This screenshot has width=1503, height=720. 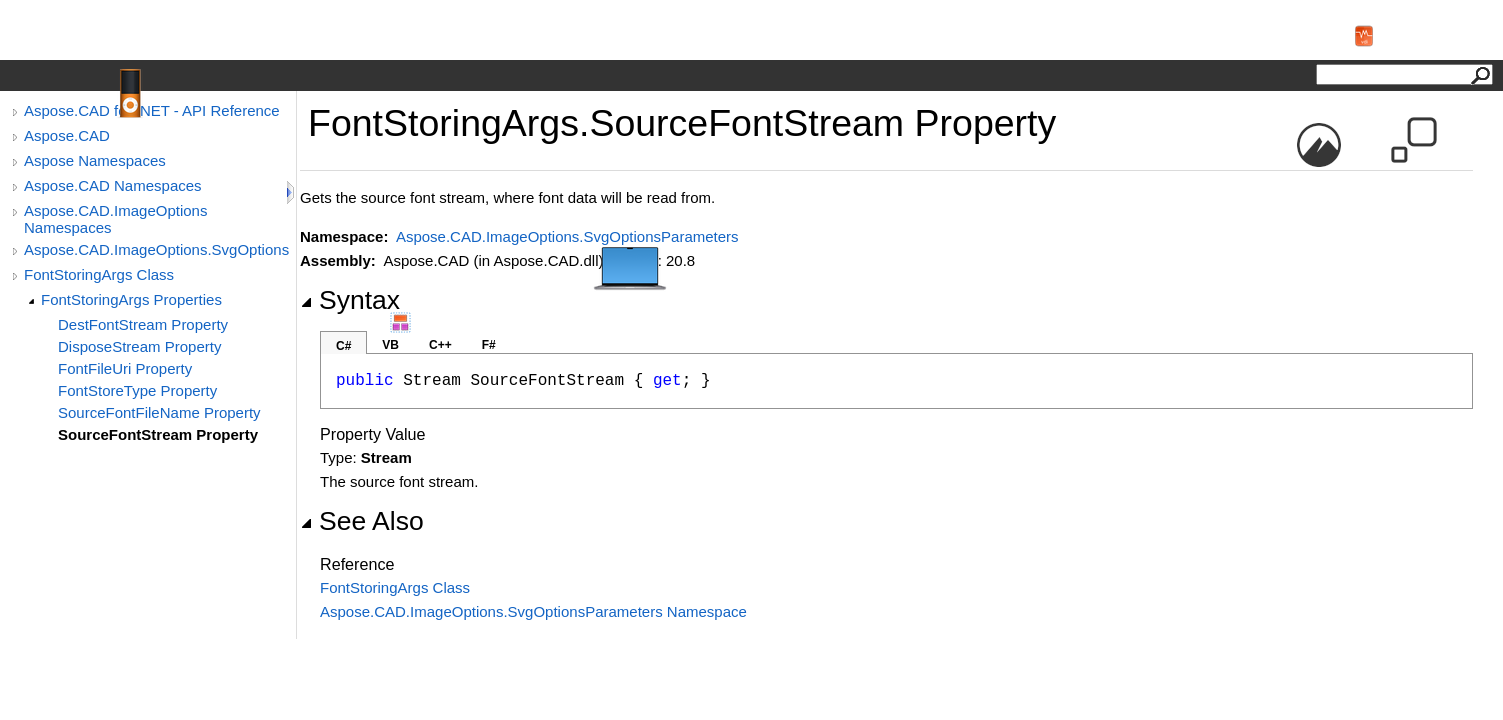 What do you see at coordinates (130, 94) in the screenshot?
I see `sync music to ipod nano device` at bounding box center [130, 94].